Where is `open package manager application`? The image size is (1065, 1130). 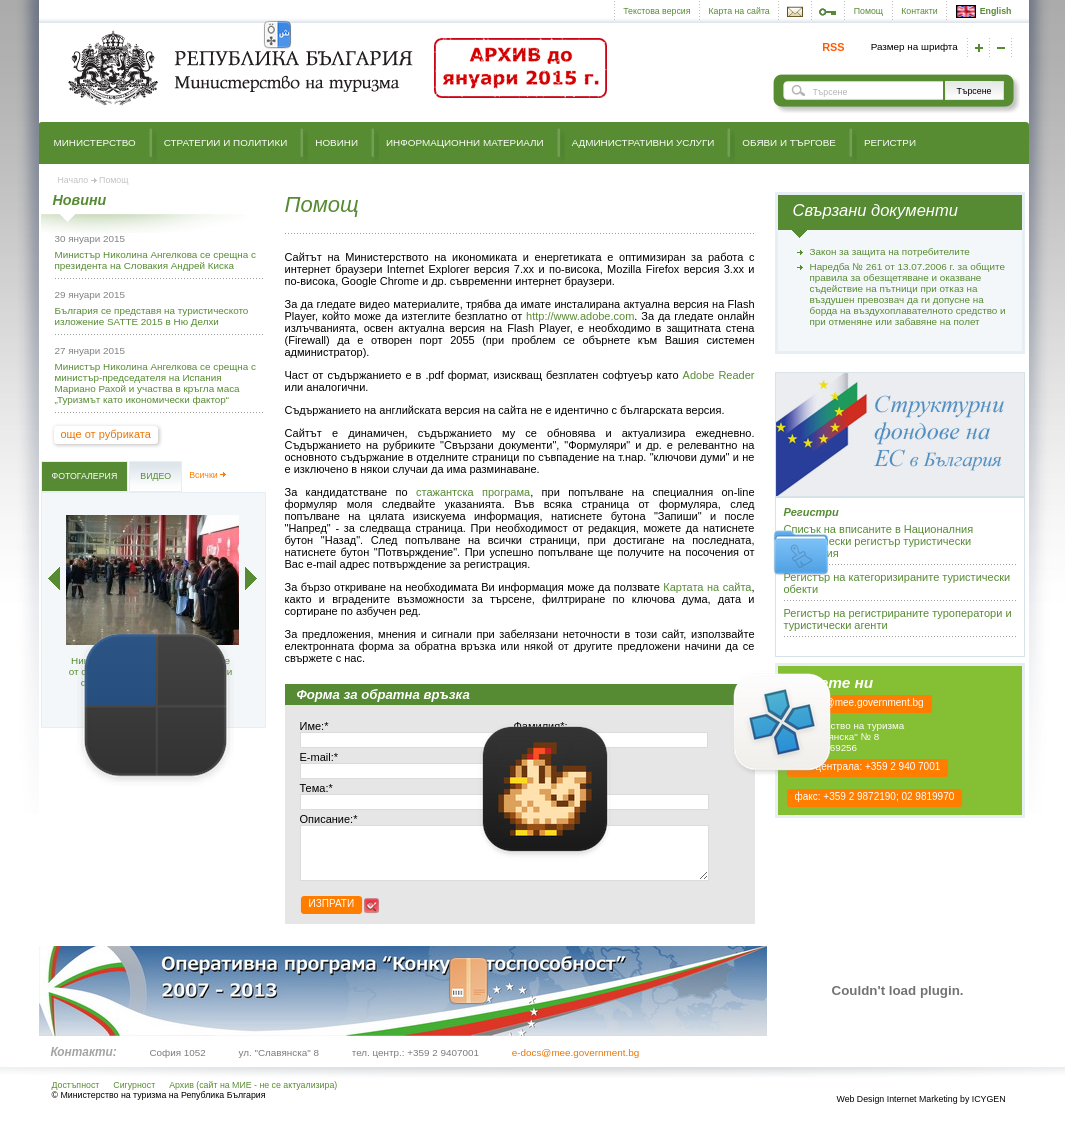 open package manager application is located at coordinates (468, 980).